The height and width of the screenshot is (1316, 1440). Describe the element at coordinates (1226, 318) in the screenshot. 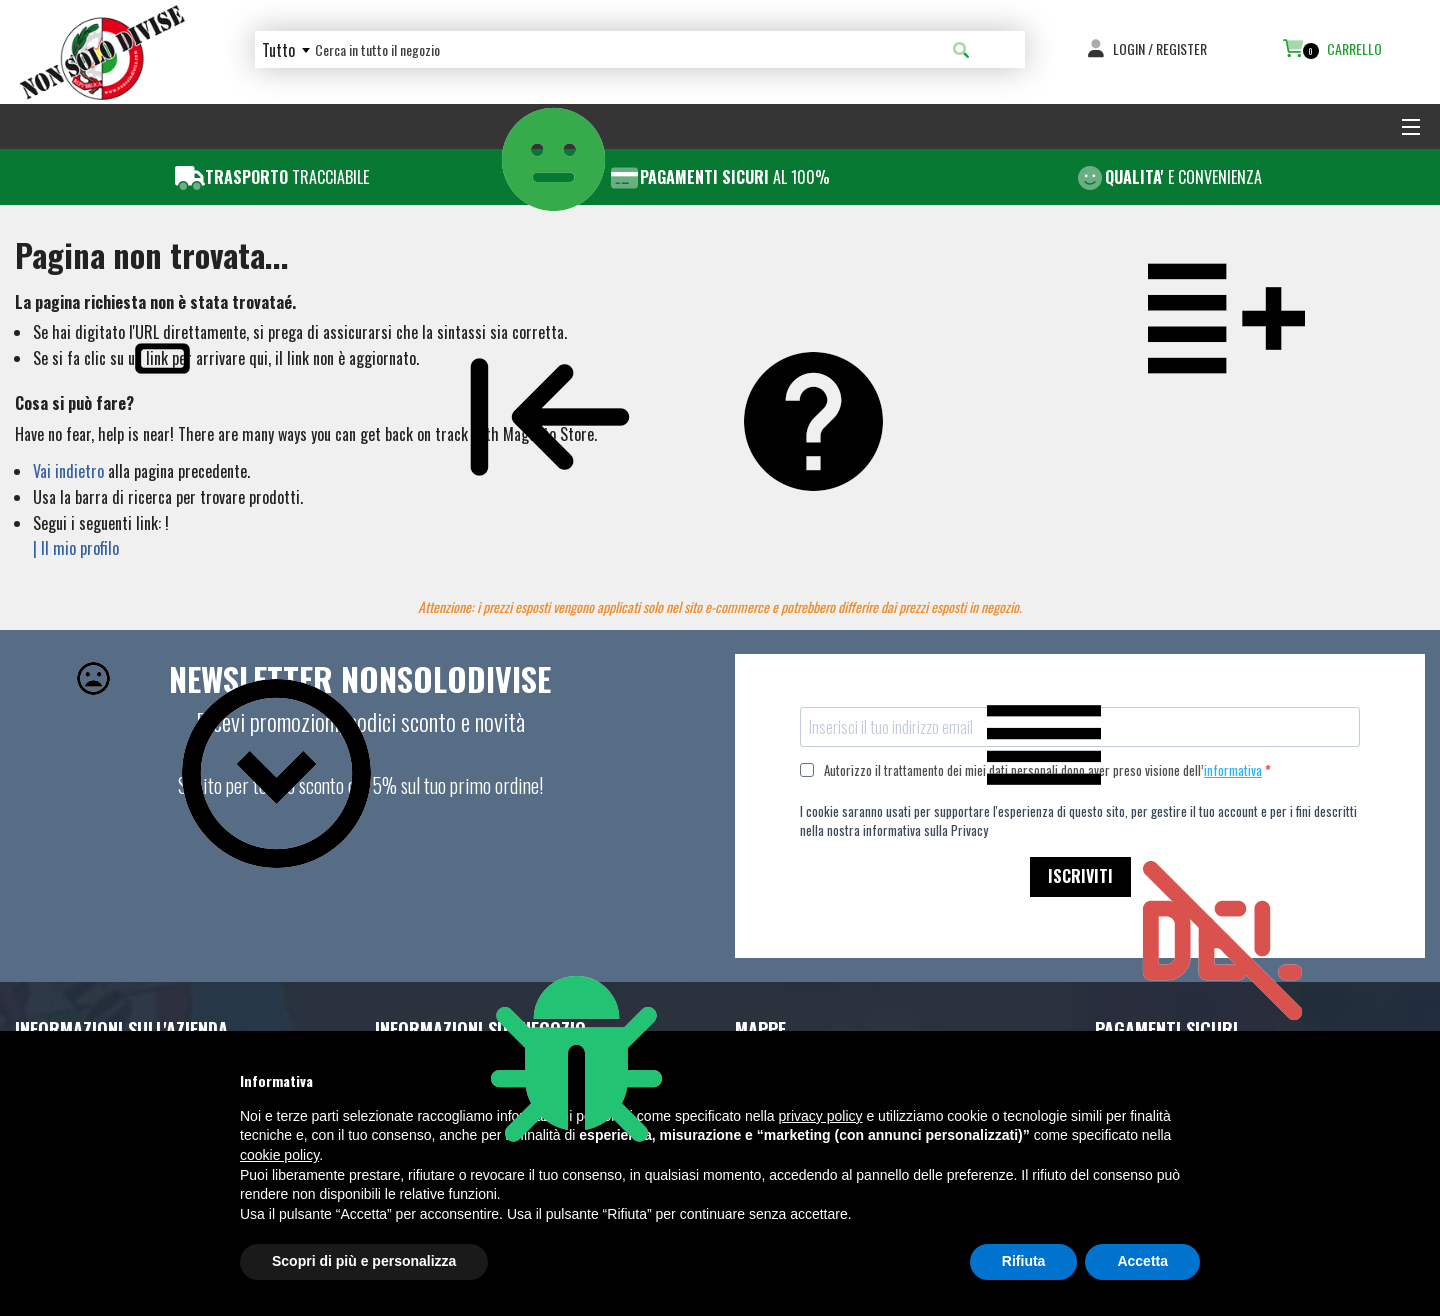

I see `add a new item to the list` at that location.